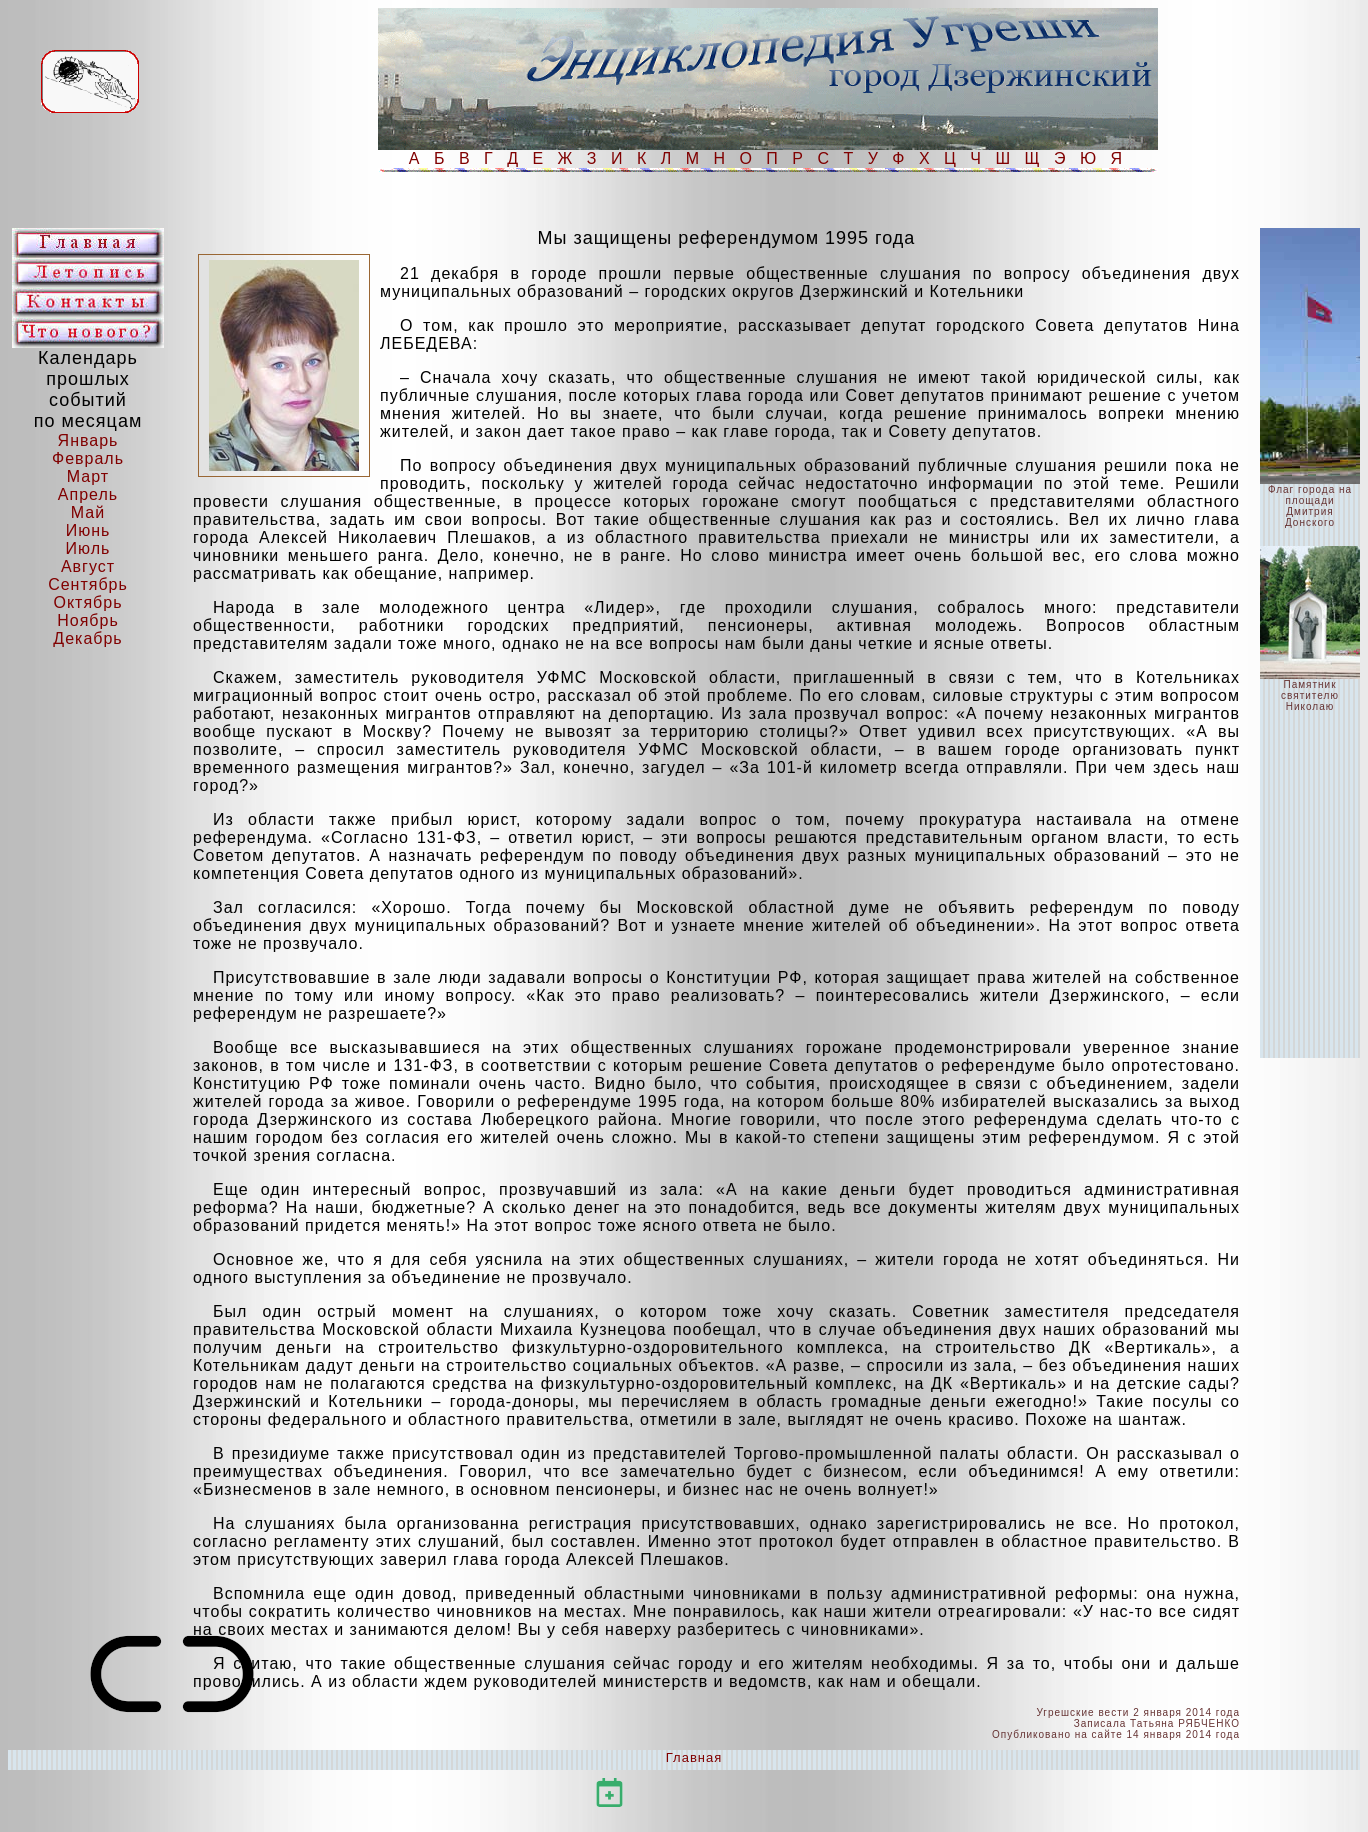 Image resolution: width=1368 pixels, height=1832 pixels. I want to click on unlink or disconnect a URL, so click(172, 1674).